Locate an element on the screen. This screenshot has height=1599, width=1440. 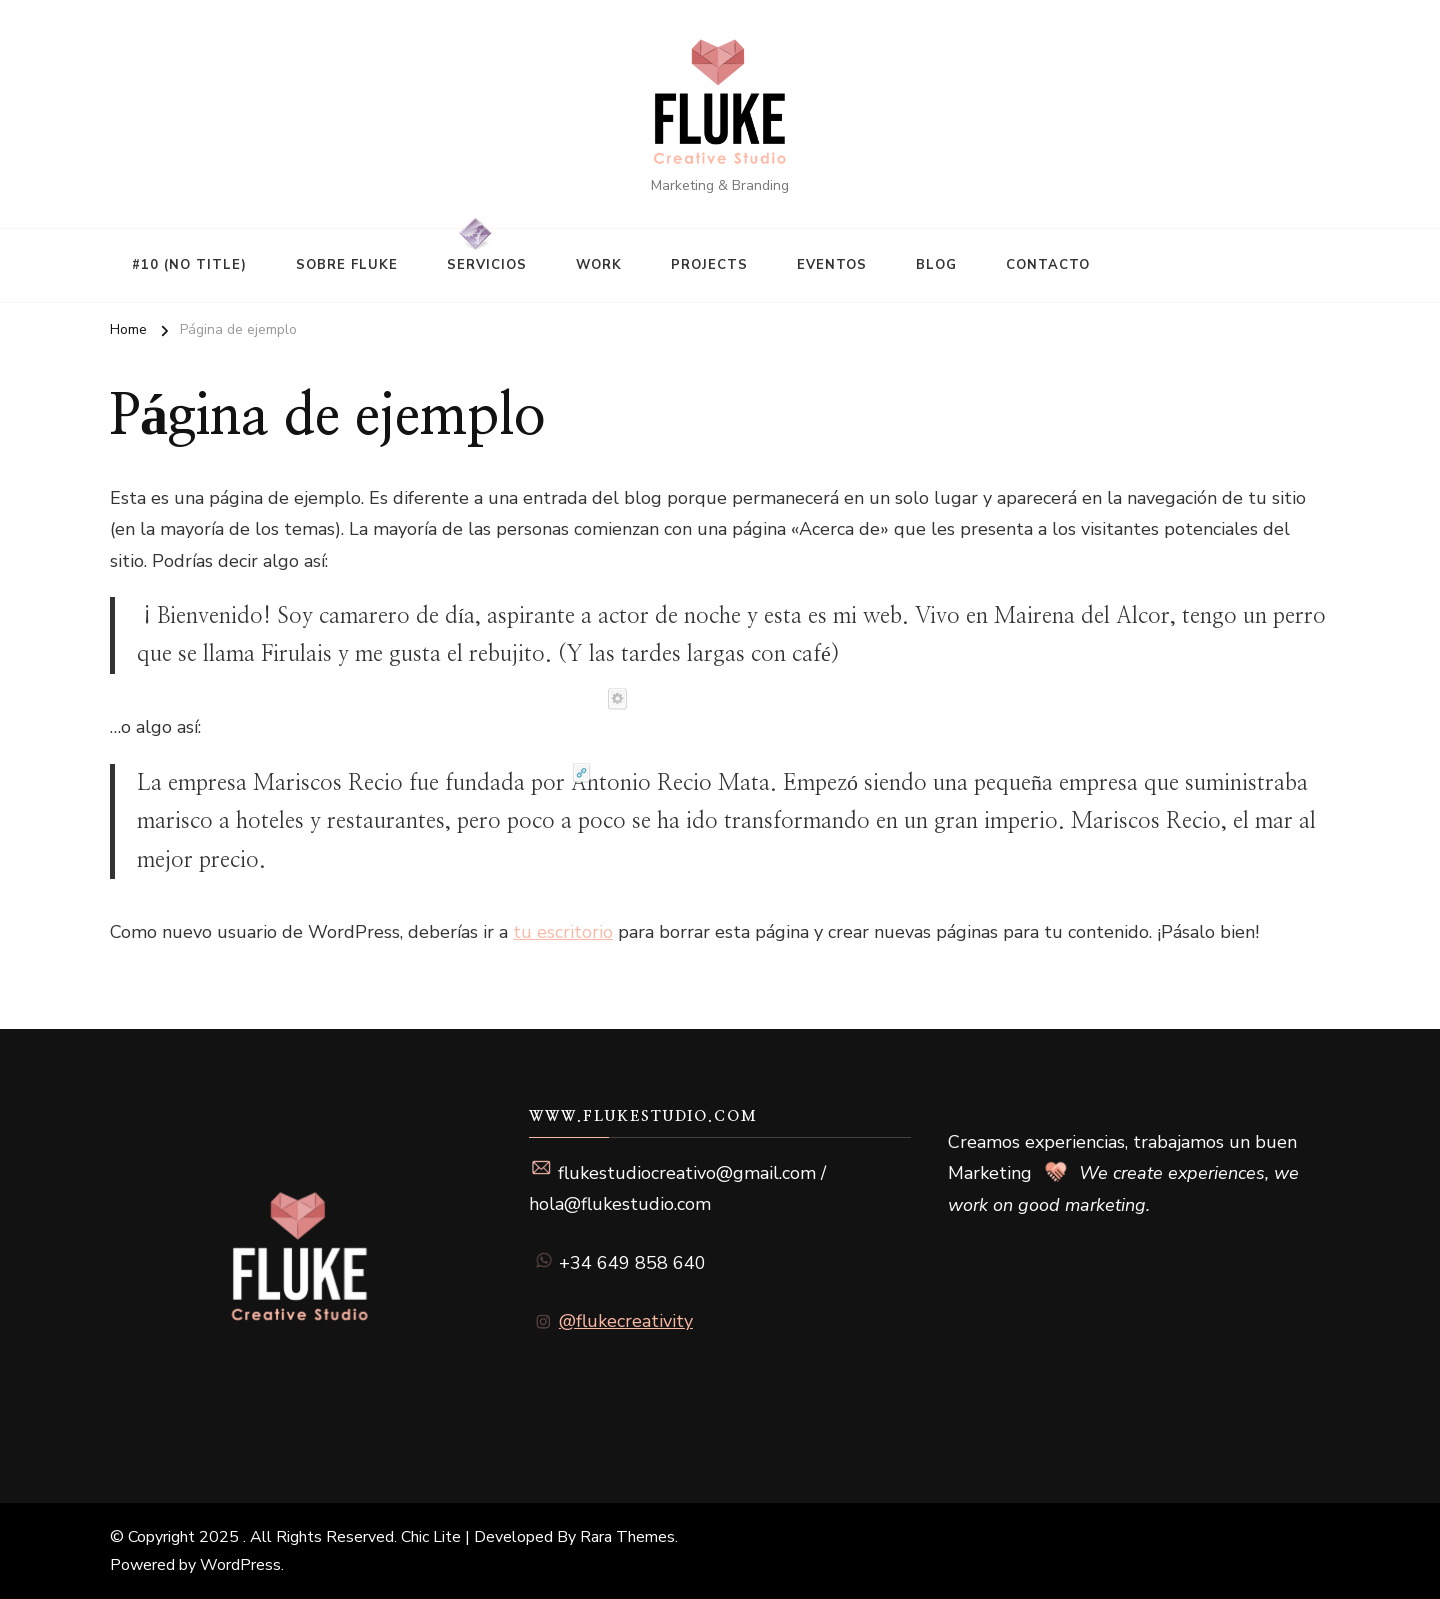
a windows internet shortcut file is located at coordinates (581, 772).